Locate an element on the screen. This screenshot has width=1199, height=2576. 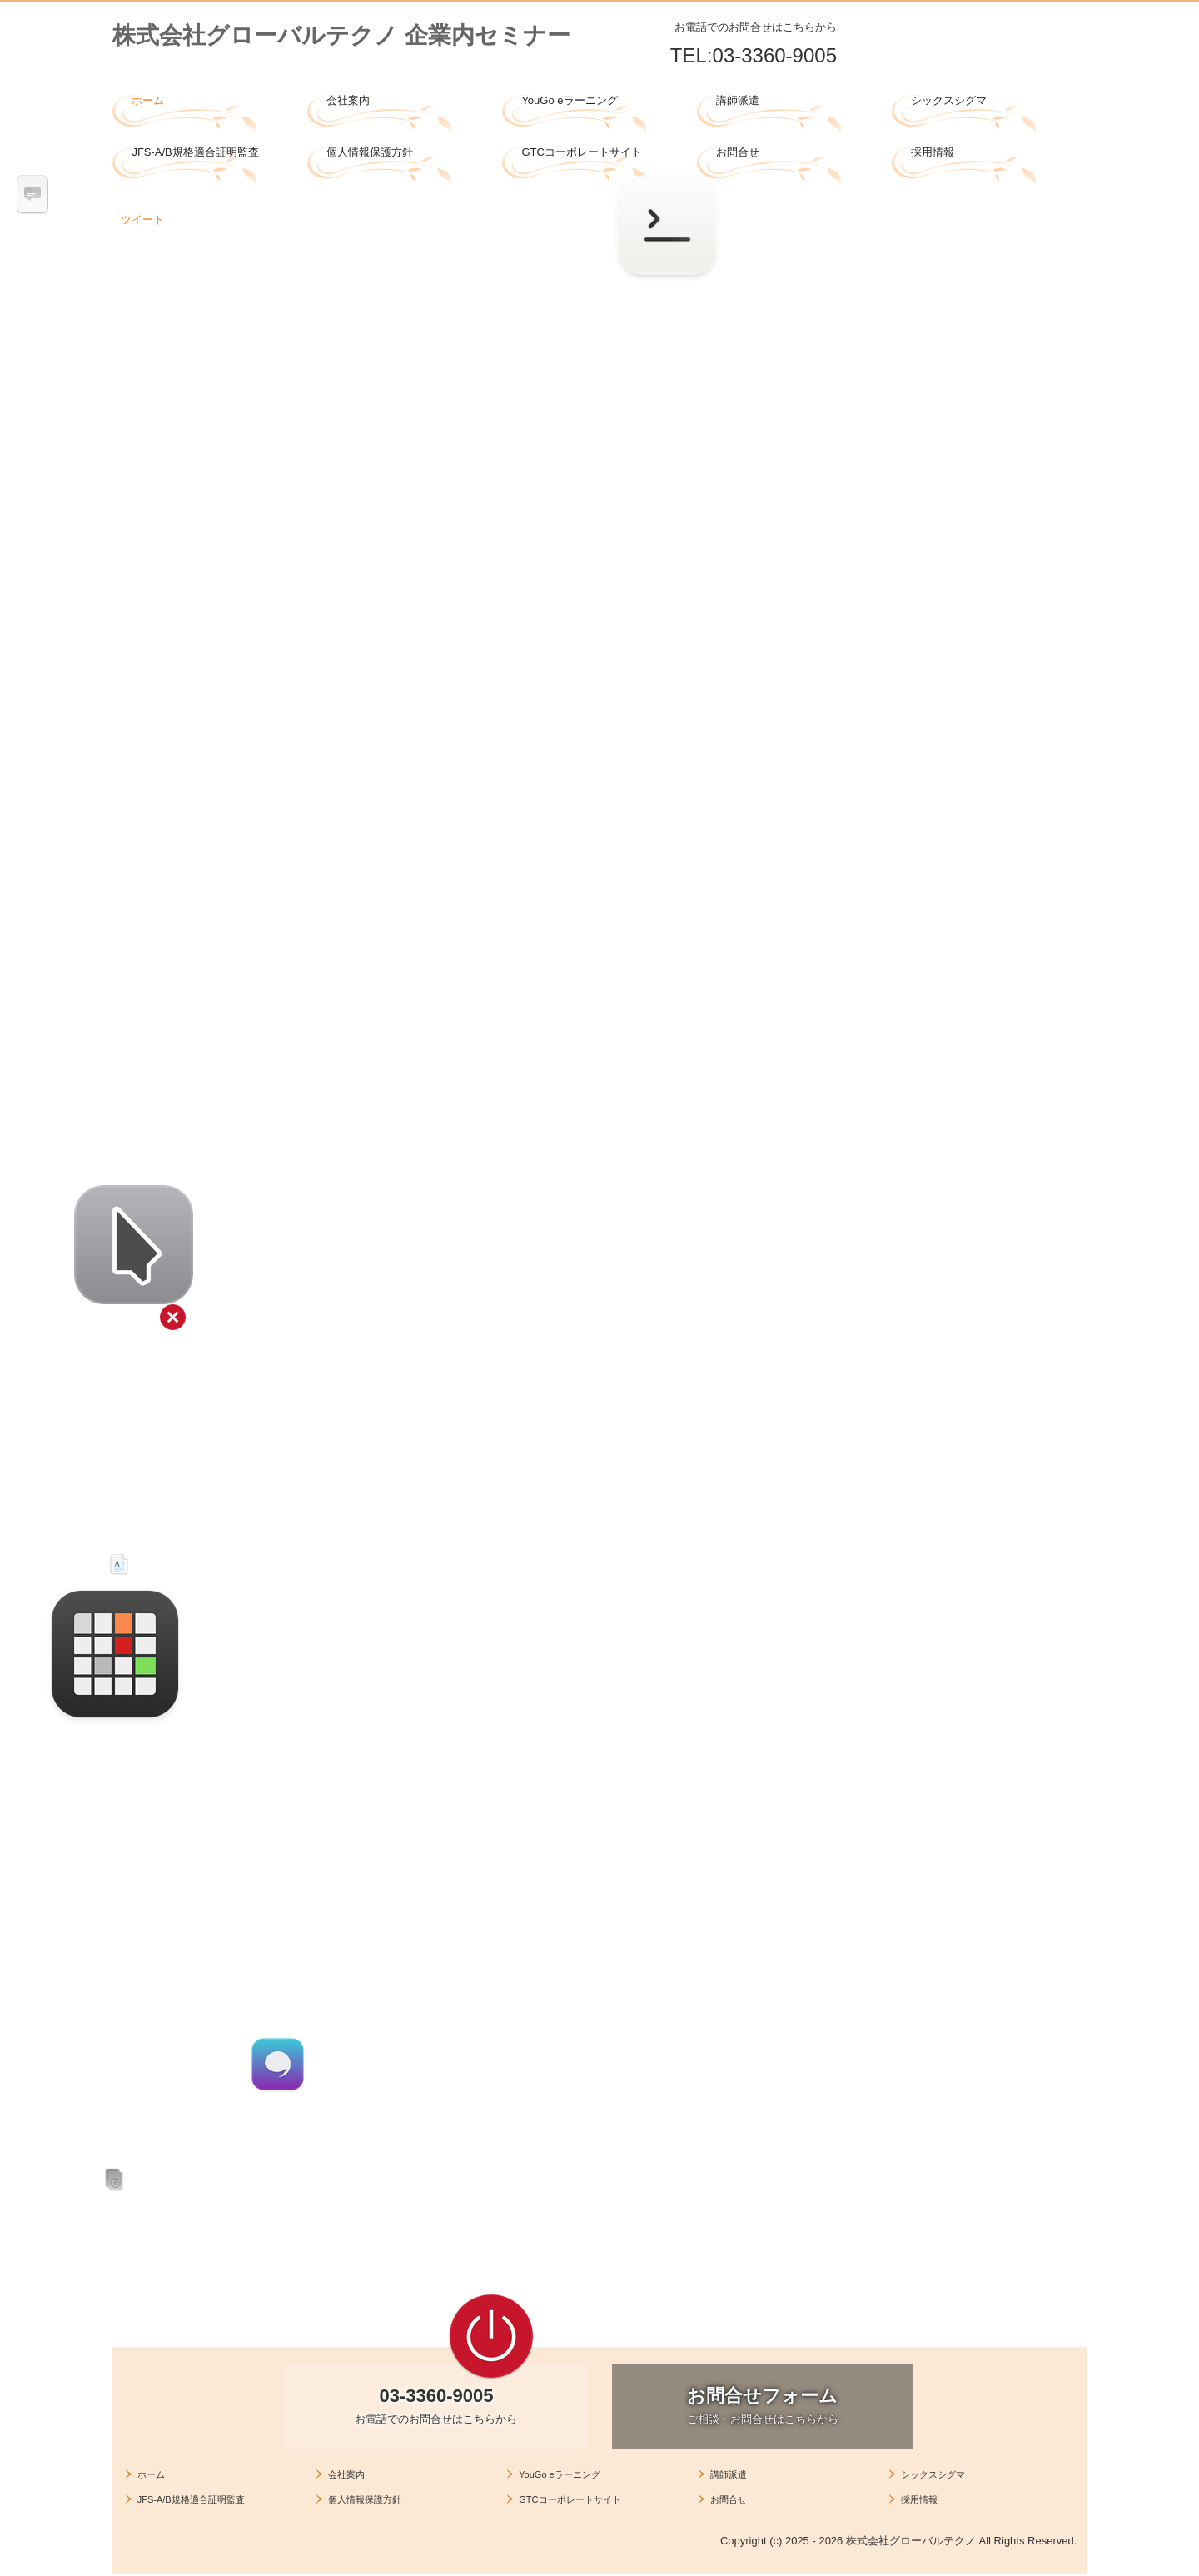
close the current window is located at coordinates (172, 1317).